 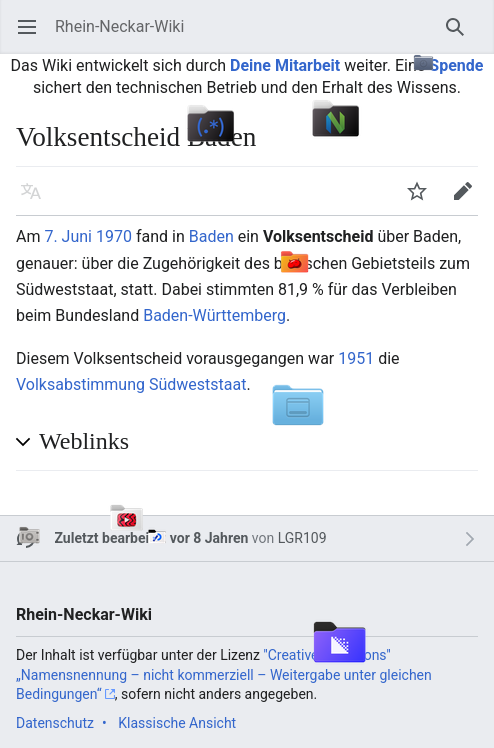 What do you see at coordinates (29, 535) in the screenshot?
I see `access a secure or locked folder` at bounding box center [29, 535].